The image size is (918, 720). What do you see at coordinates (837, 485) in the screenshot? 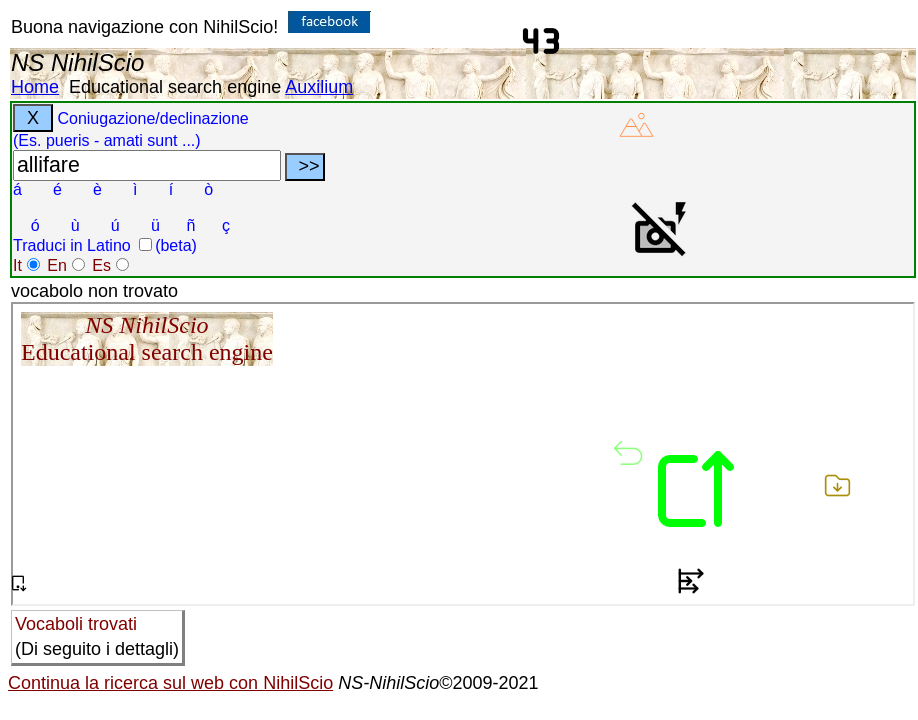
I see `download files to folder` at bounding box center [837, 485].